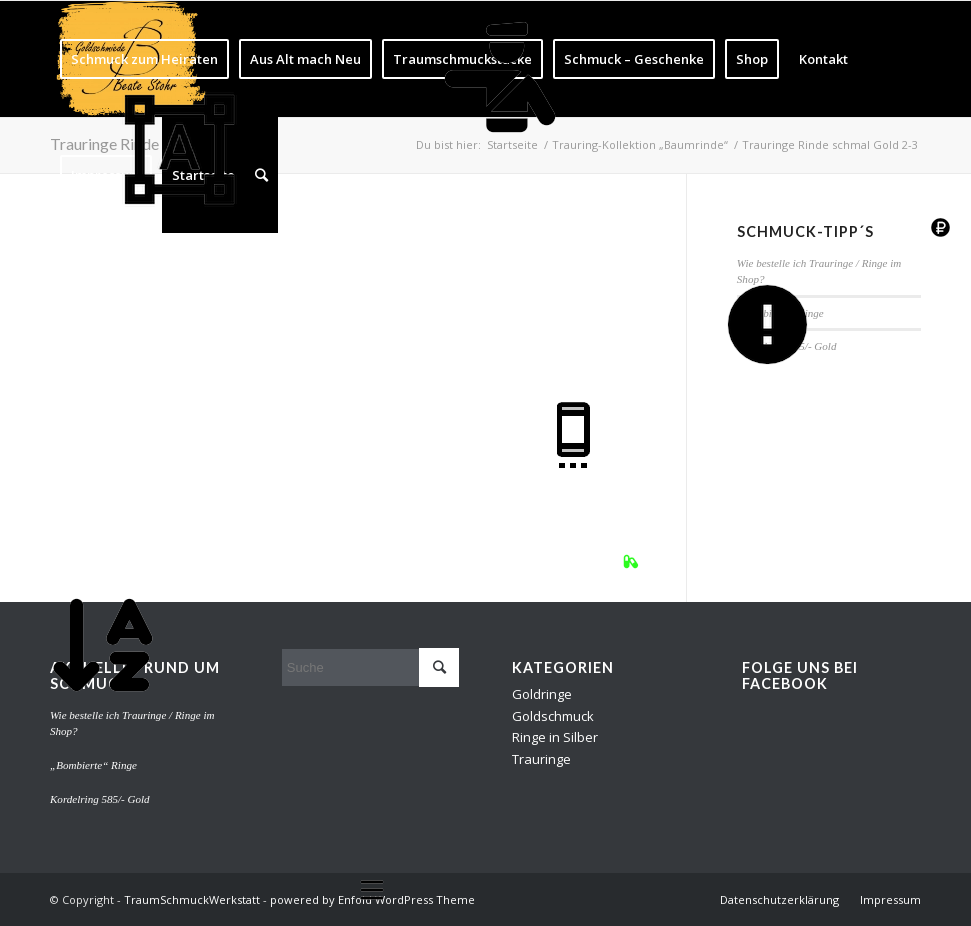 The width and height of the screenshot is (971, 926). What do you see at coordinates (372, 890) in the screenshot?
I see `open navigation menu` at bounding box center [372, 890].